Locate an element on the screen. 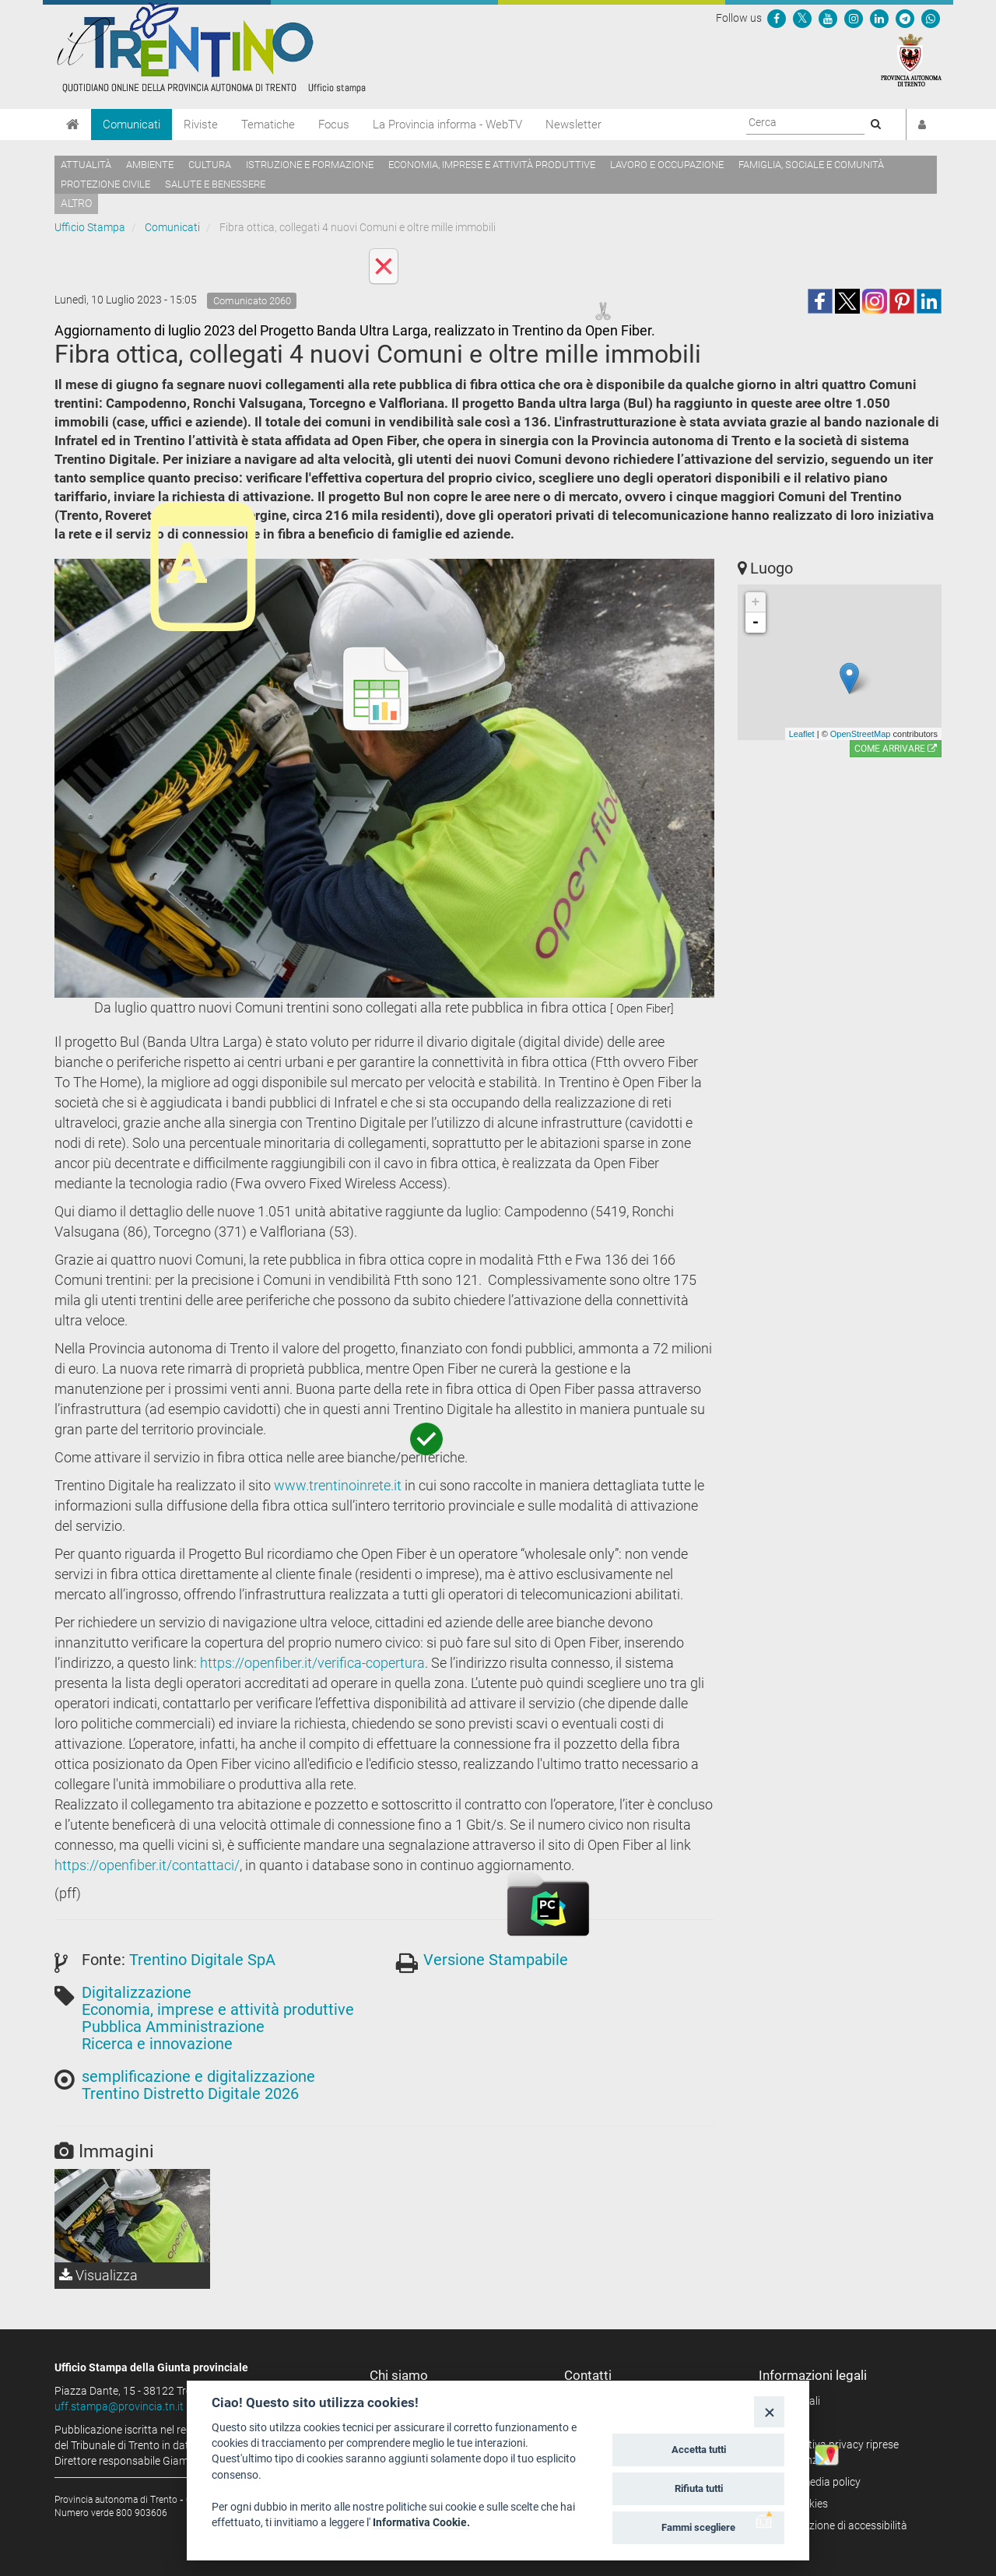 The image size is (996, 2576). cut selected content to clipboard is located at coordinates (603, 311).